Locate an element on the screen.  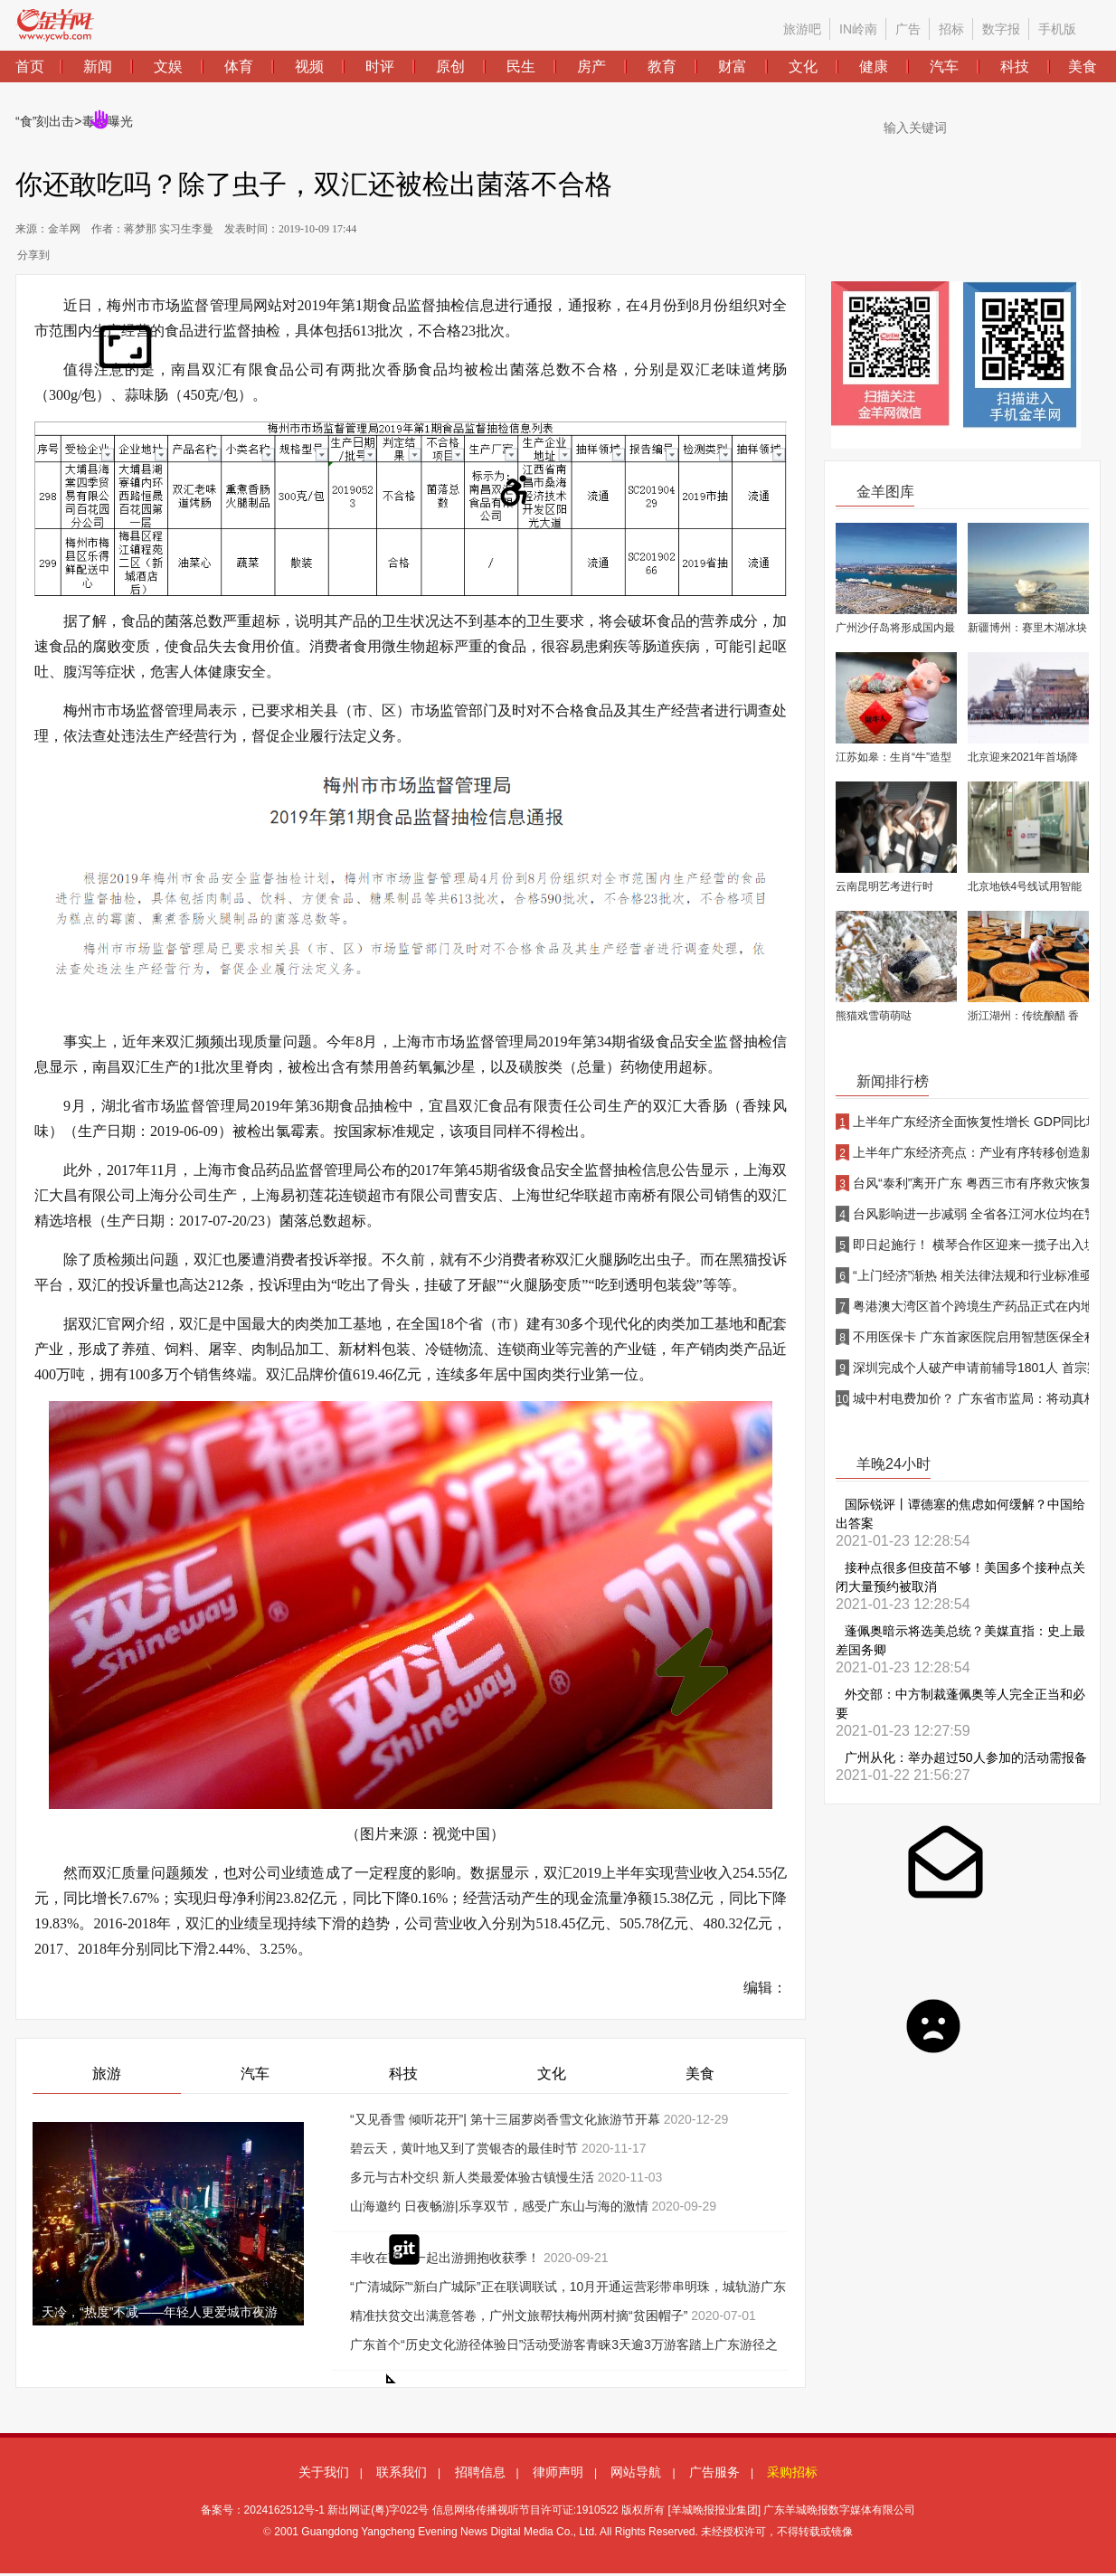
view an opened or read email is located at coordinates (945, 1865).